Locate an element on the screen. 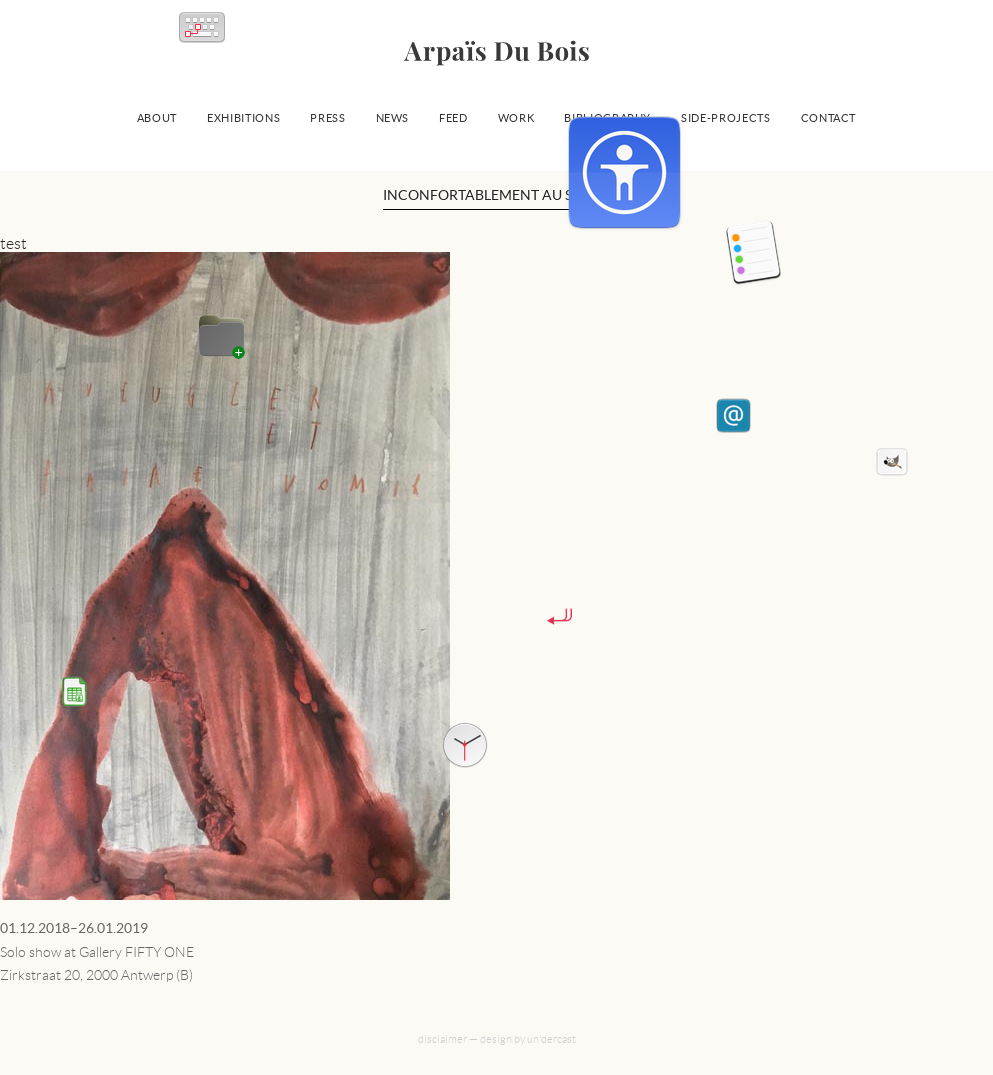 This screenshot has width=993, height=1075. create a new folder is located at coordinates (221, 335).